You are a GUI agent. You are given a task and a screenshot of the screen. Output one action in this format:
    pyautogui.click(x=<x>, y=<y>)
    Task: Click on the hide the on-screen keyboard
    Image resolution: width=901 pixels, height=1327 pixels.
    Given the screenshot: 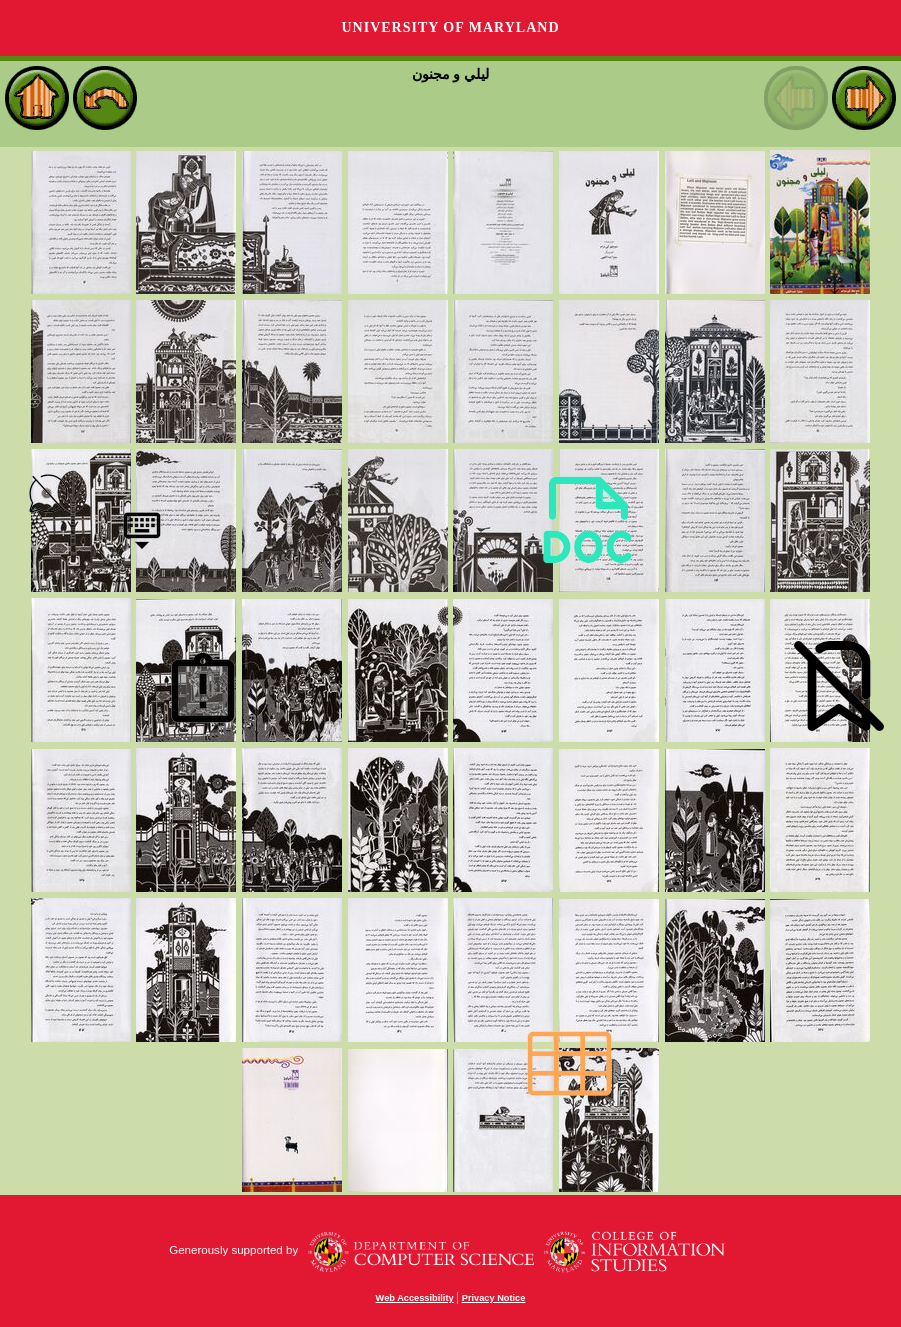 What is the action you would take?
    pyautogui.click(x=142, y=529)
    